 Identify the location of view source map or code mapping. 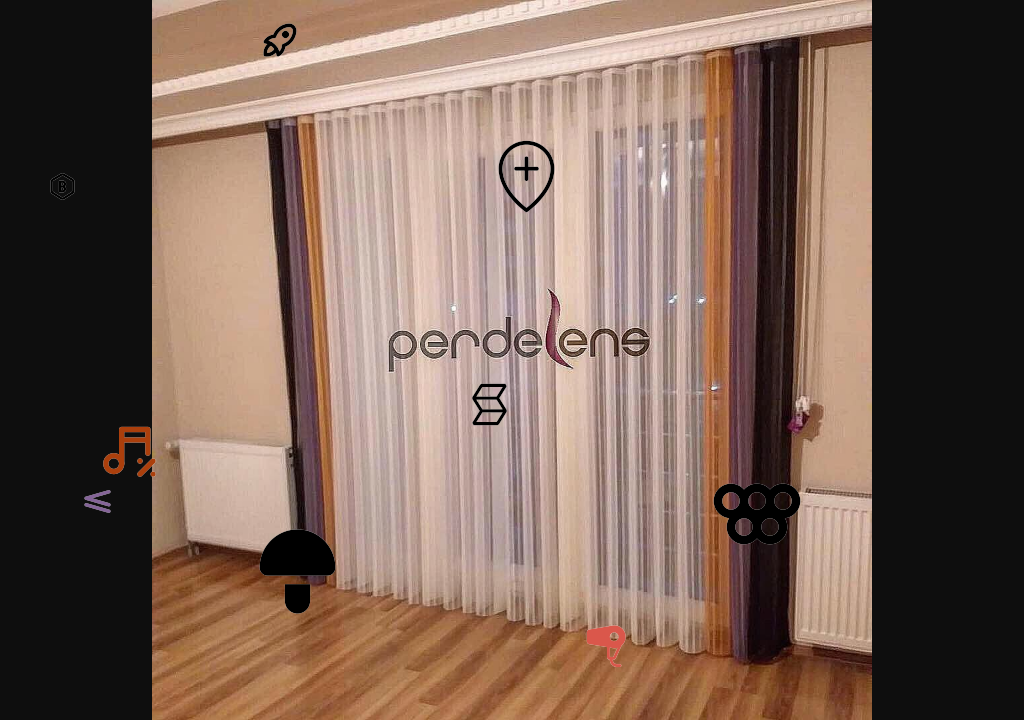
(489, 404).